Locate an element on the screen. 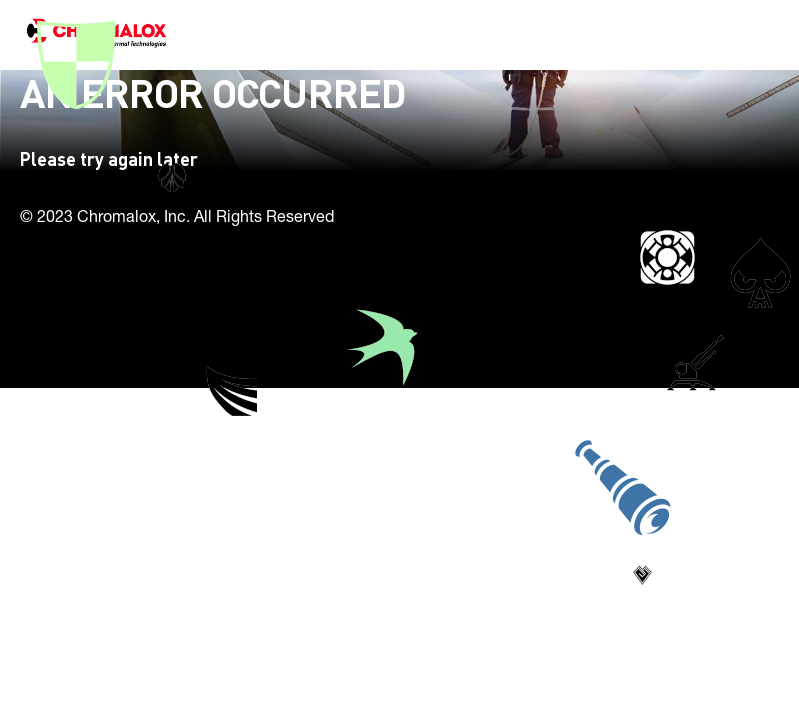 The width and height of the screenshot is (799, 720). swallow bird icon for nature or wildlife category is located at coordinates (382, 347).